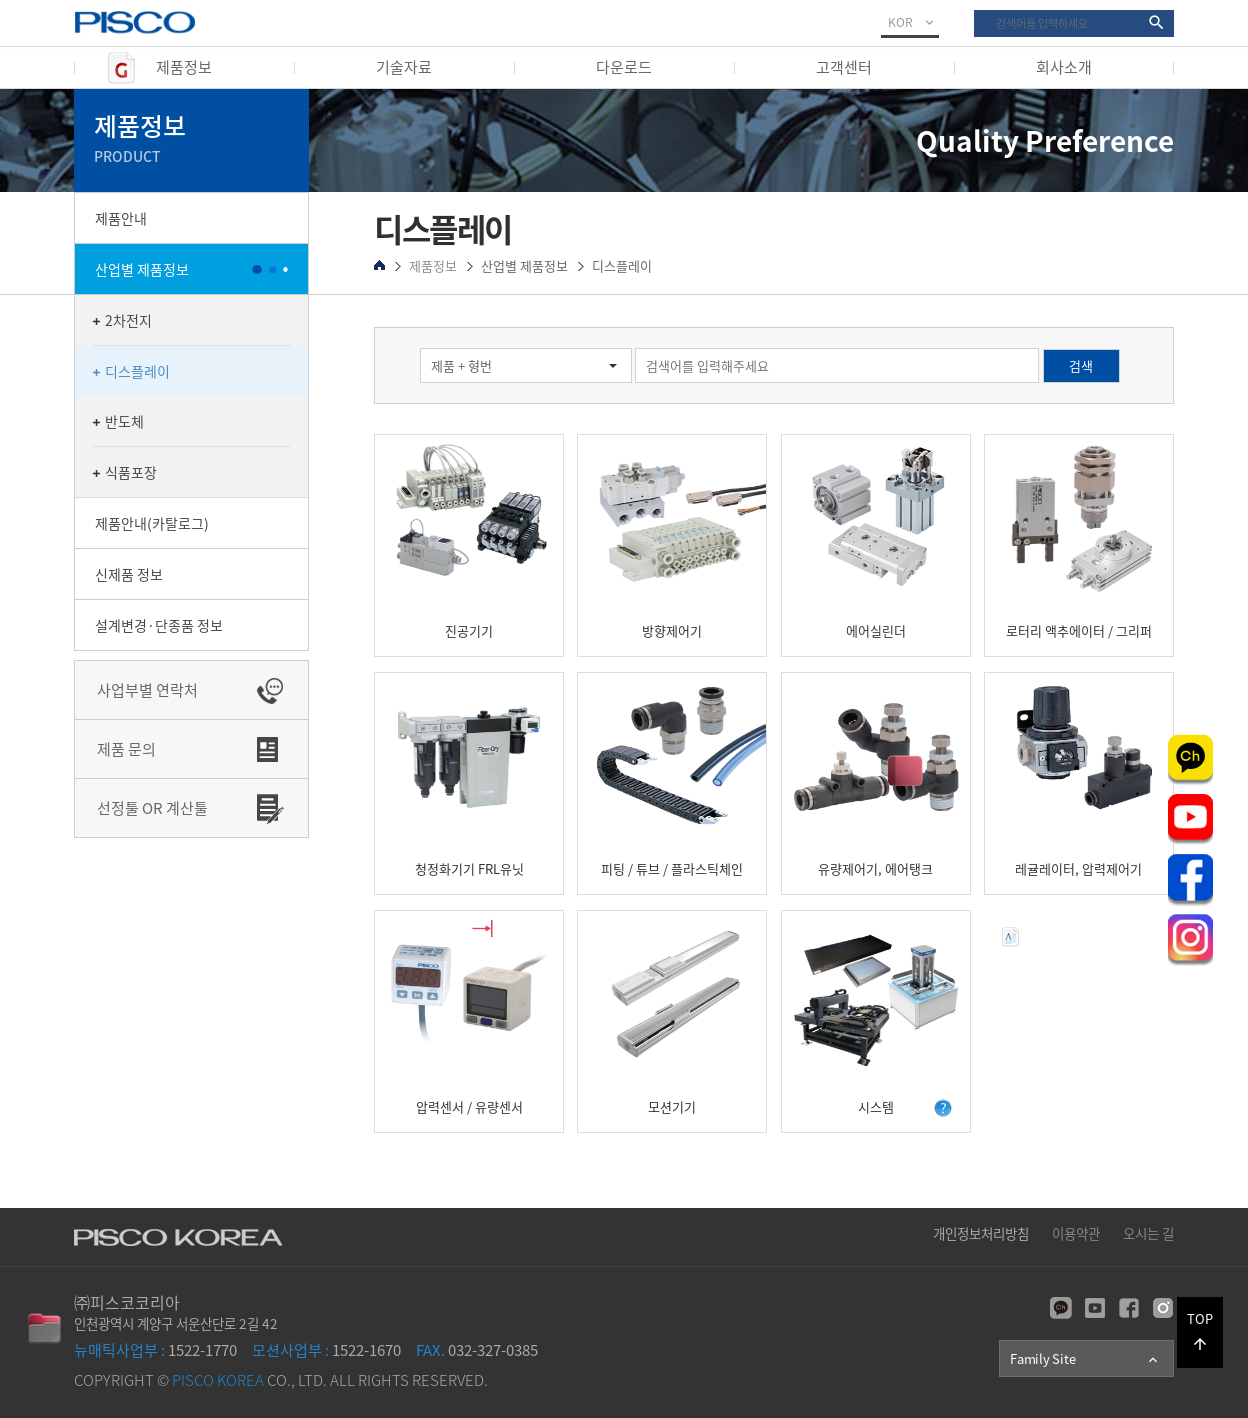  Describe the element at coordinates (943, 1108) in the screenshot. I see `access help documentation` at that location.